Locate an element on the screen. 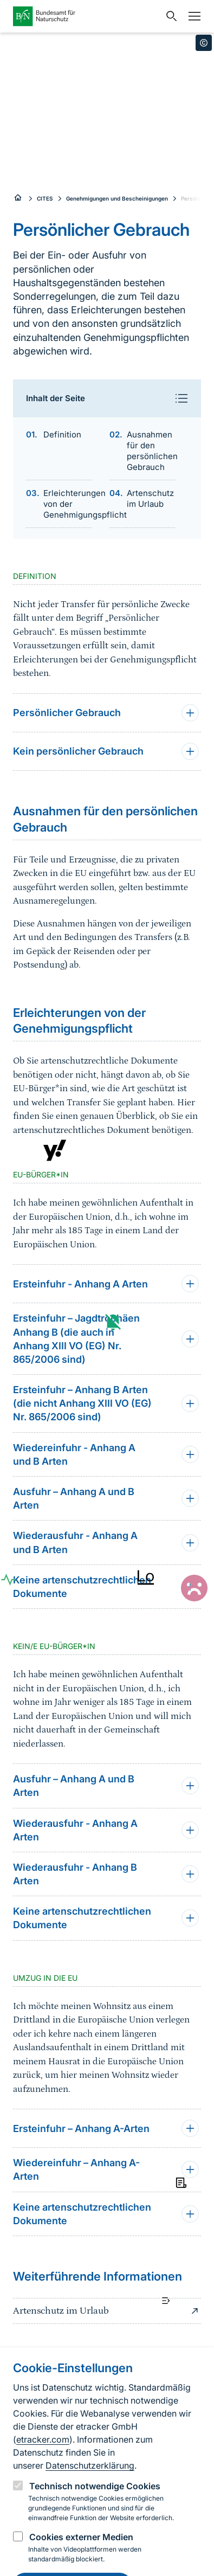 The height and width of the screenshot is (2576, 214). lodash javascript library logo is located at coordinates (146, 1577).